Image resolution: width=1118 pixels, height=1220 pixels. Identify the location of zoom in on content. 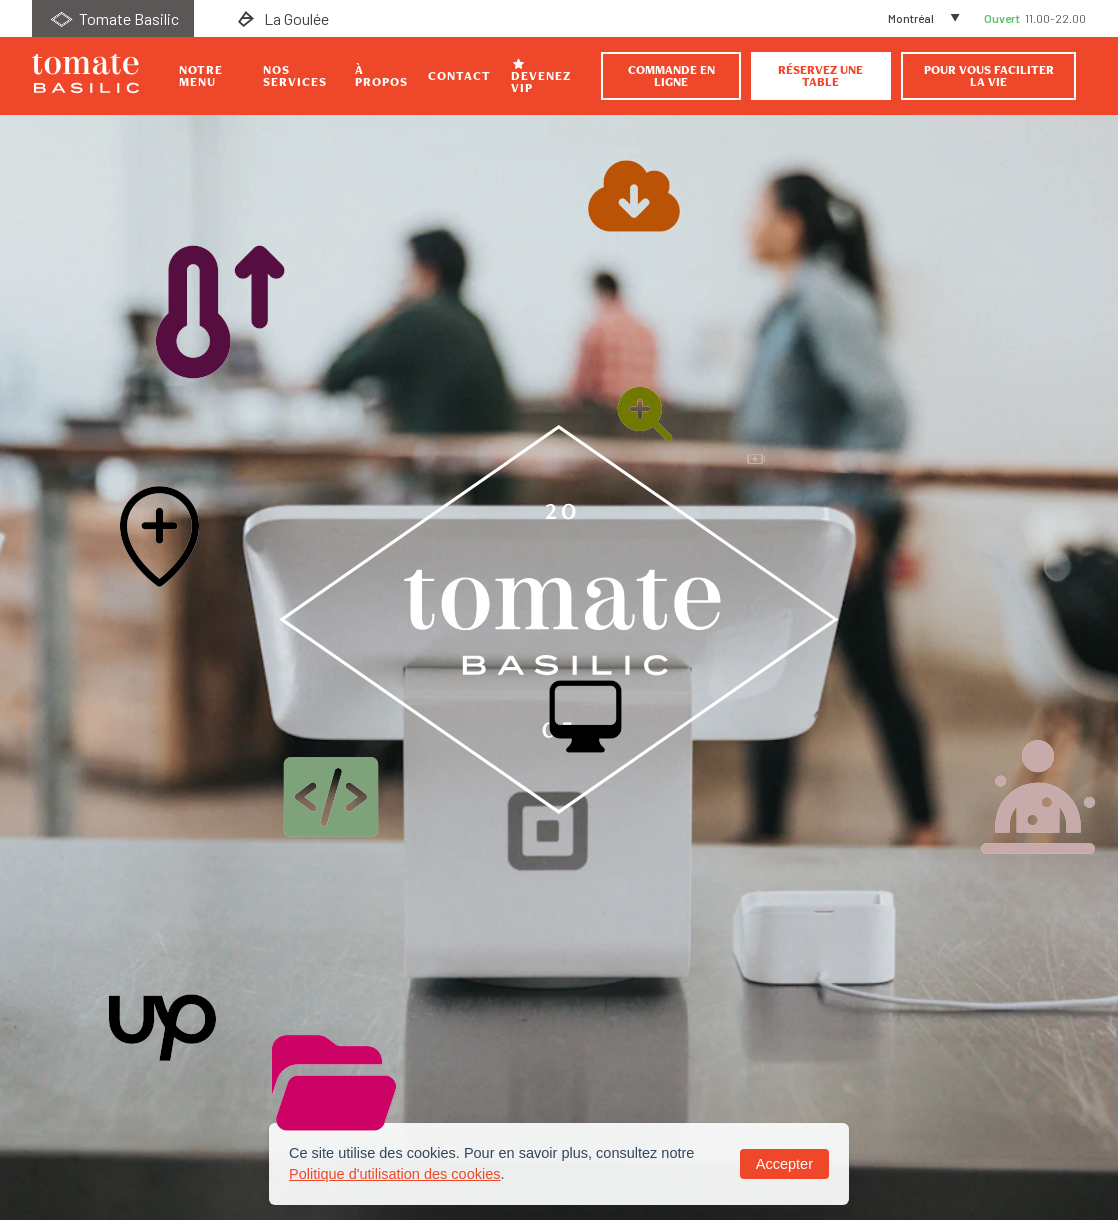
(645, 414).